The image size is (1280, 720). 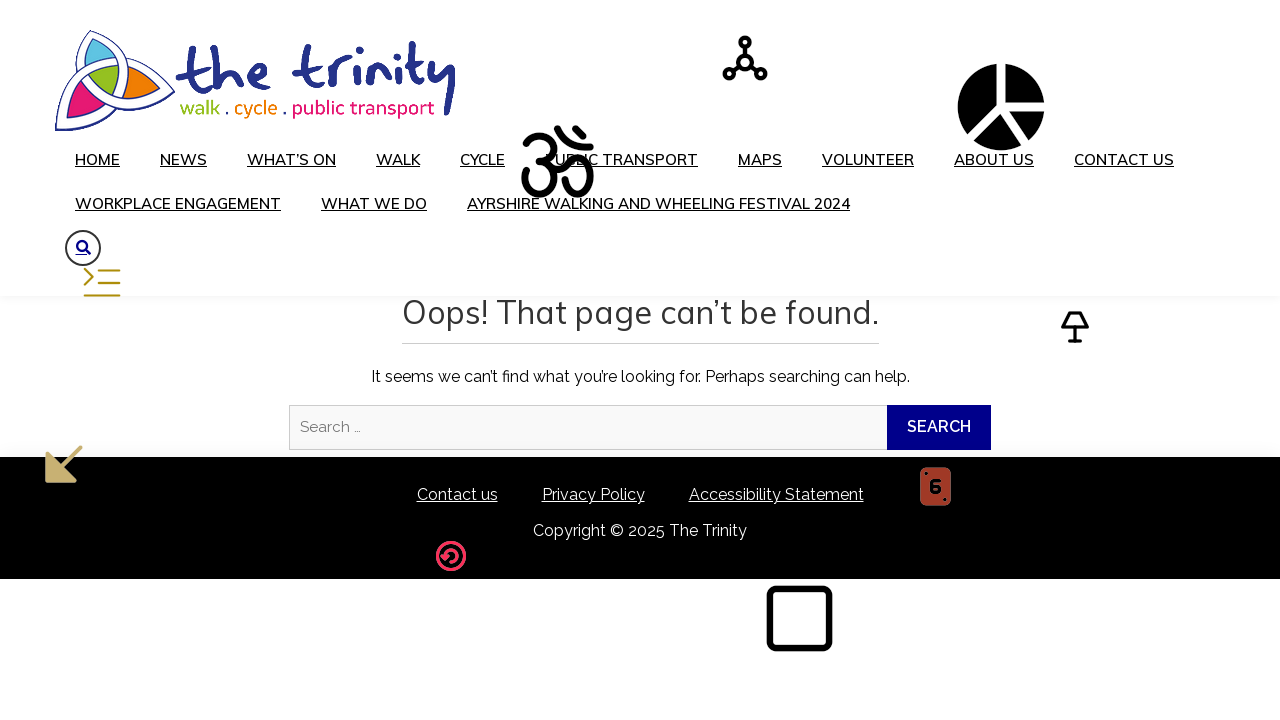 What do you see at coordinates (557, 161) in the screenshot?
I see `indicates hinduism or hindu-related content` at bounding box center [557, 161].